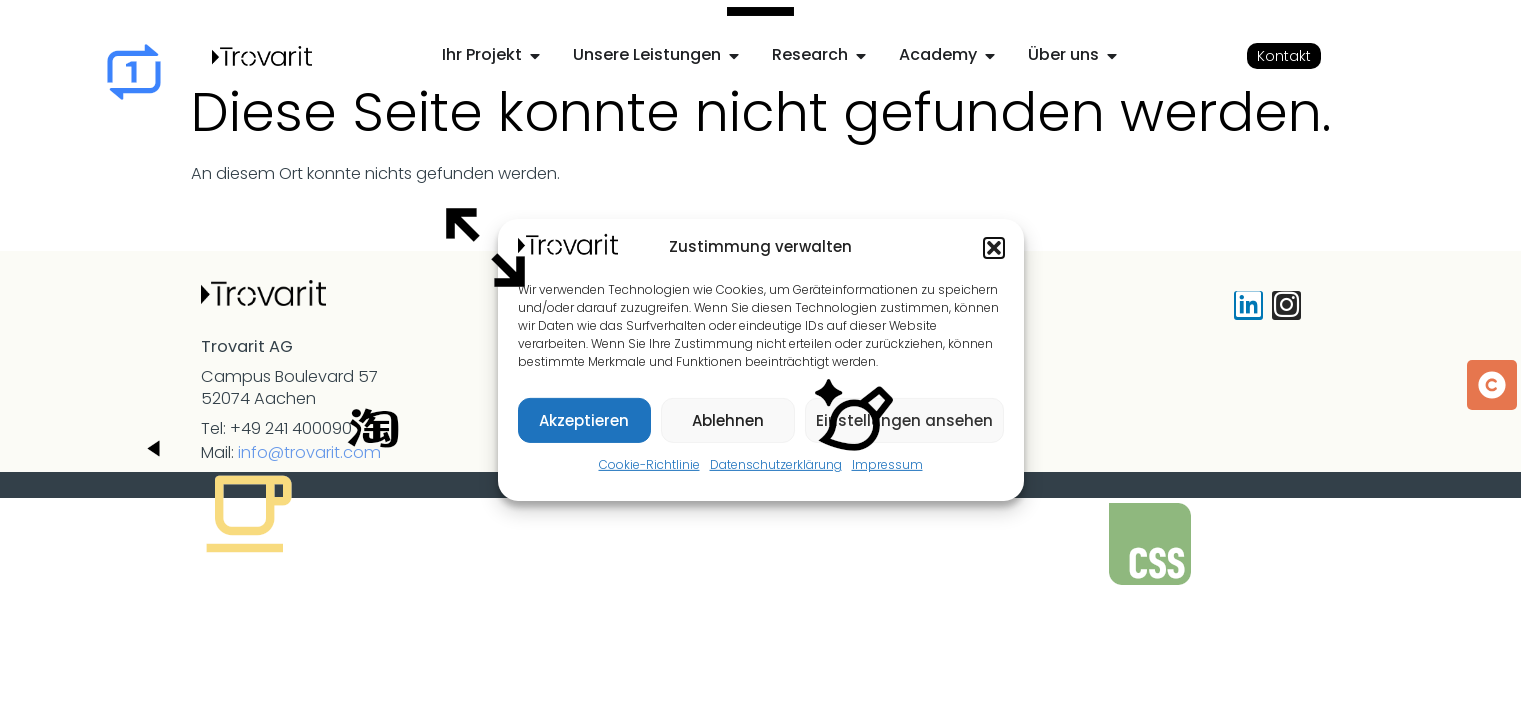 The width and height of the screenshot is (1521, 720). Describe the element at coordinates (1150, 544) in the screenshot. I see `CSS programming language logo` at that location.